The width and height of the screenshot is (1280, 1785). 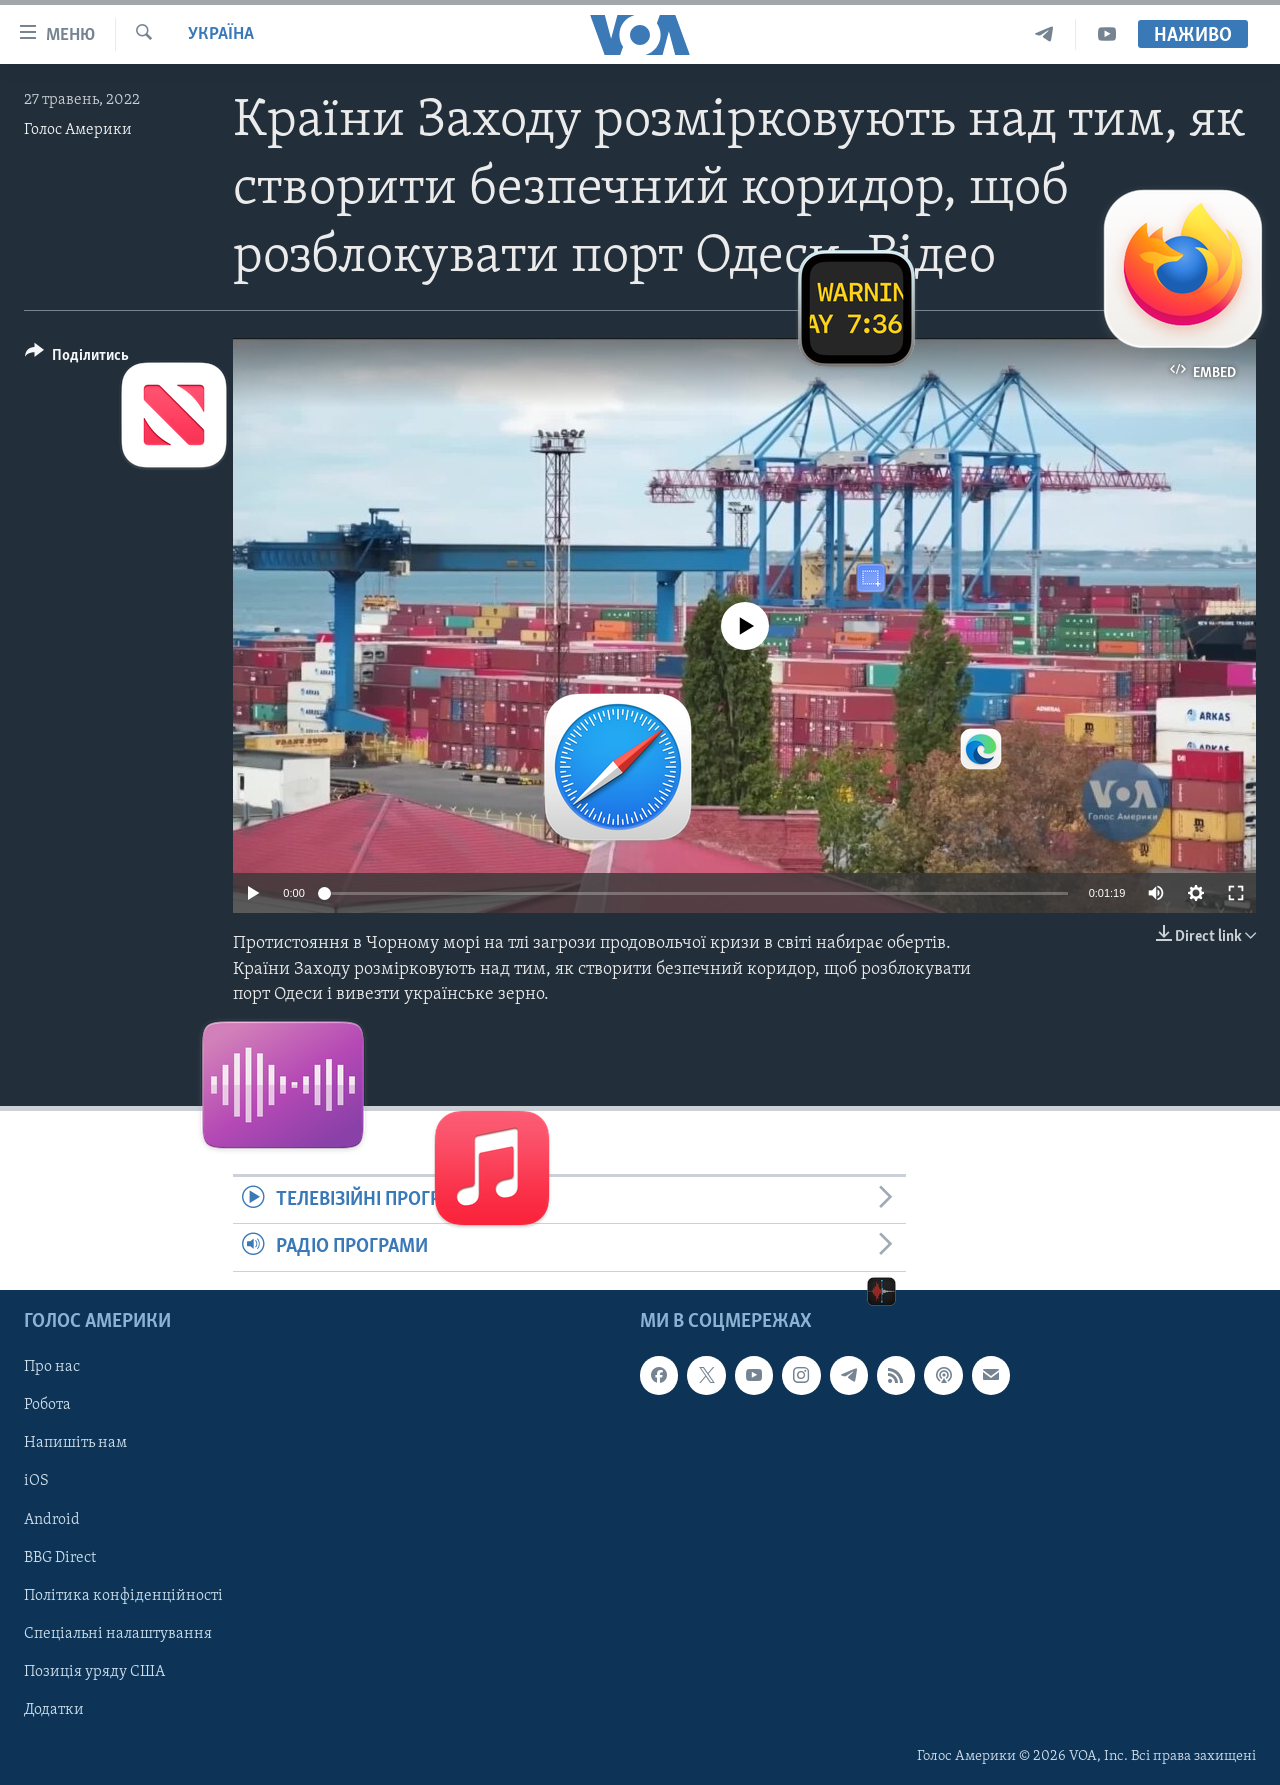 I want to click on open firefox web browser, so click(x=1183, y=269).